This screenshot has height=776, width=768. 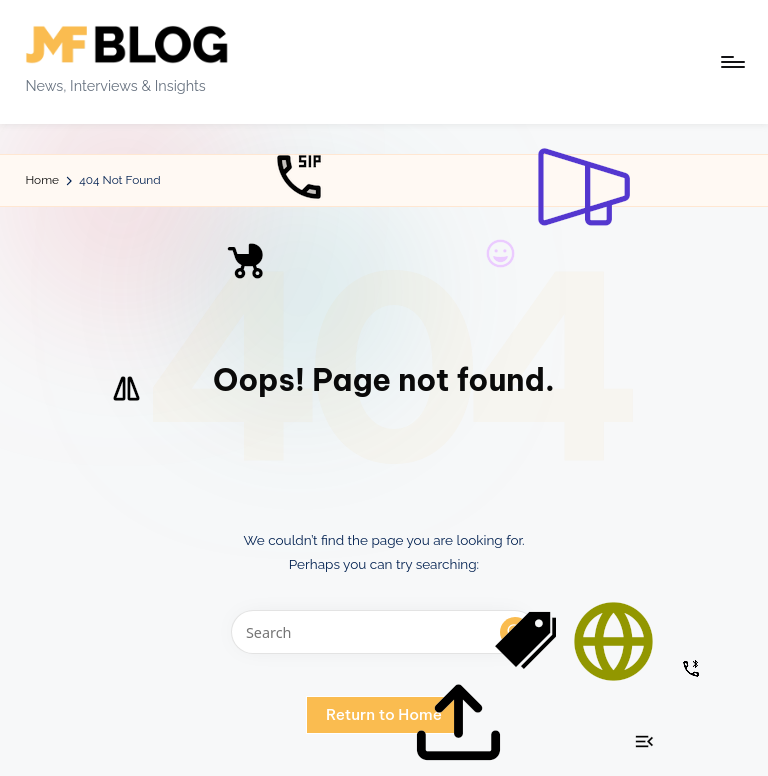 I want to click on open the navigation menu, so click(x=644, y=741).